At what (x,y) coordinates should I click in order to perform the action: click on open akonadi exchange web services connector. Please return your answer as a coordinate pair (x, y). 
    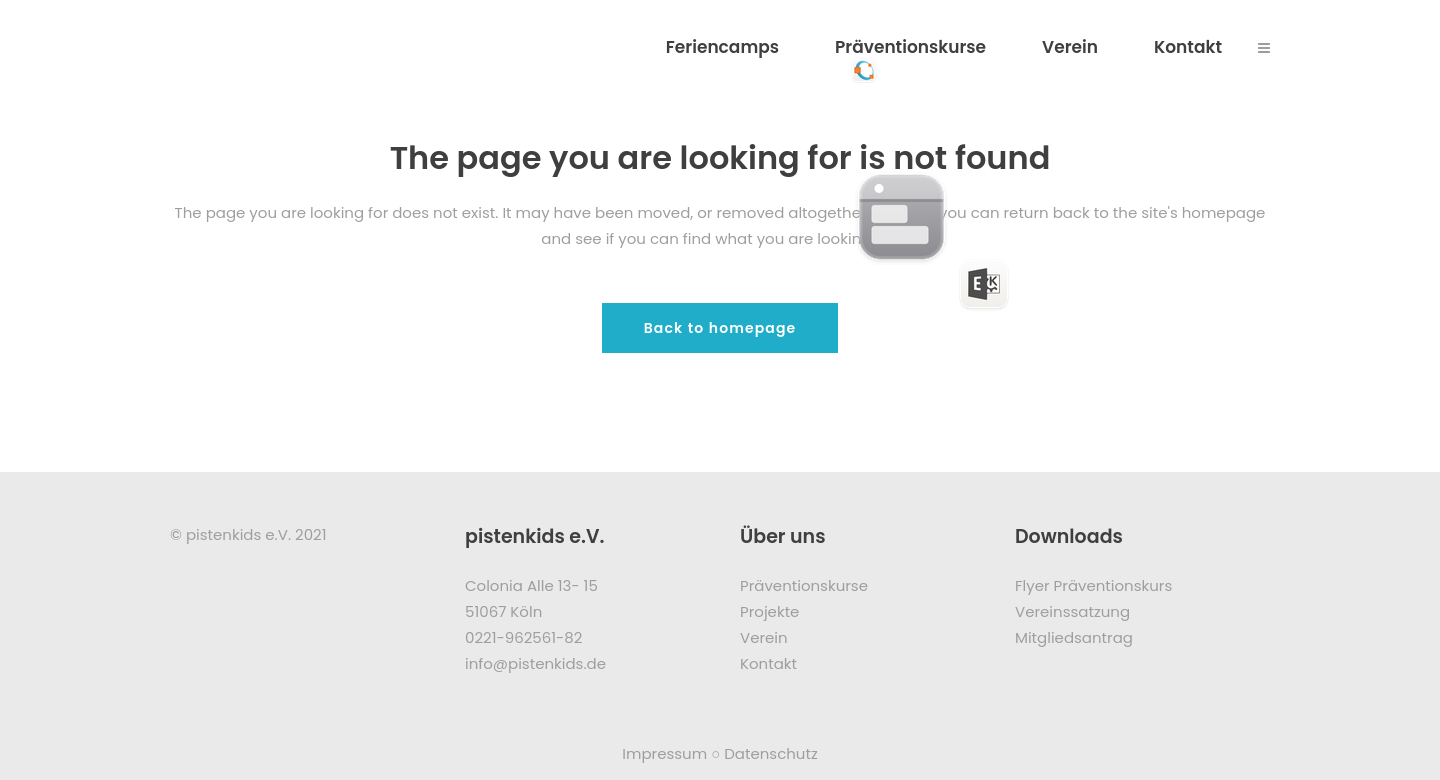
    Looking at the image, I should click on (984, 284).